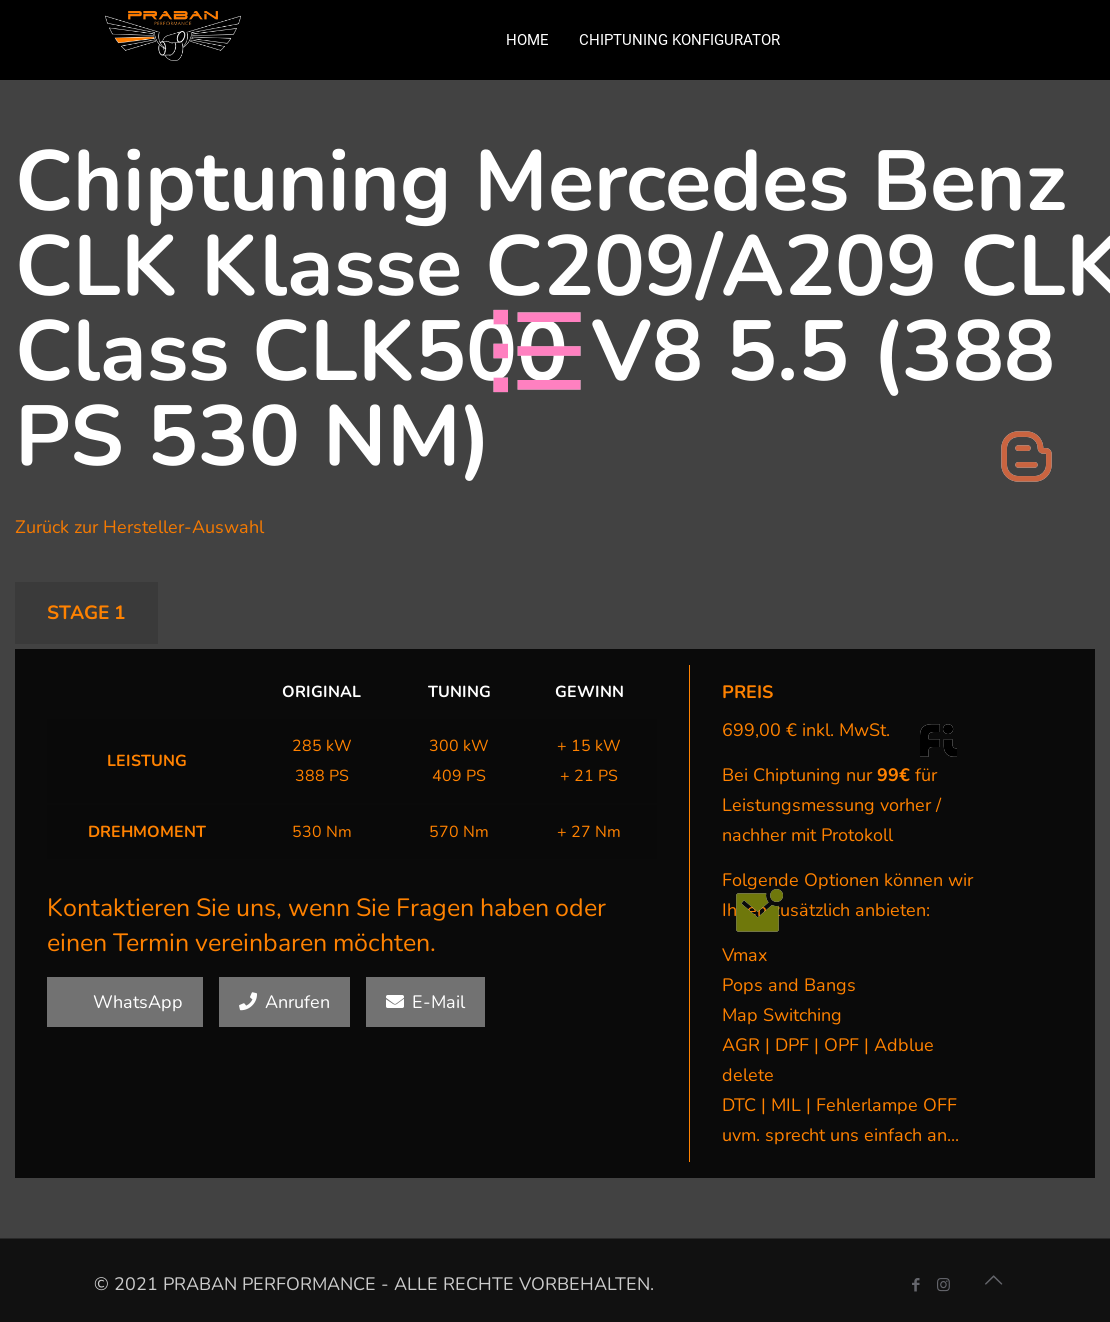 The height and width of the screenshot is (1322, 1110). I want to click on indicates unread mail or messages, so click(757, 912).